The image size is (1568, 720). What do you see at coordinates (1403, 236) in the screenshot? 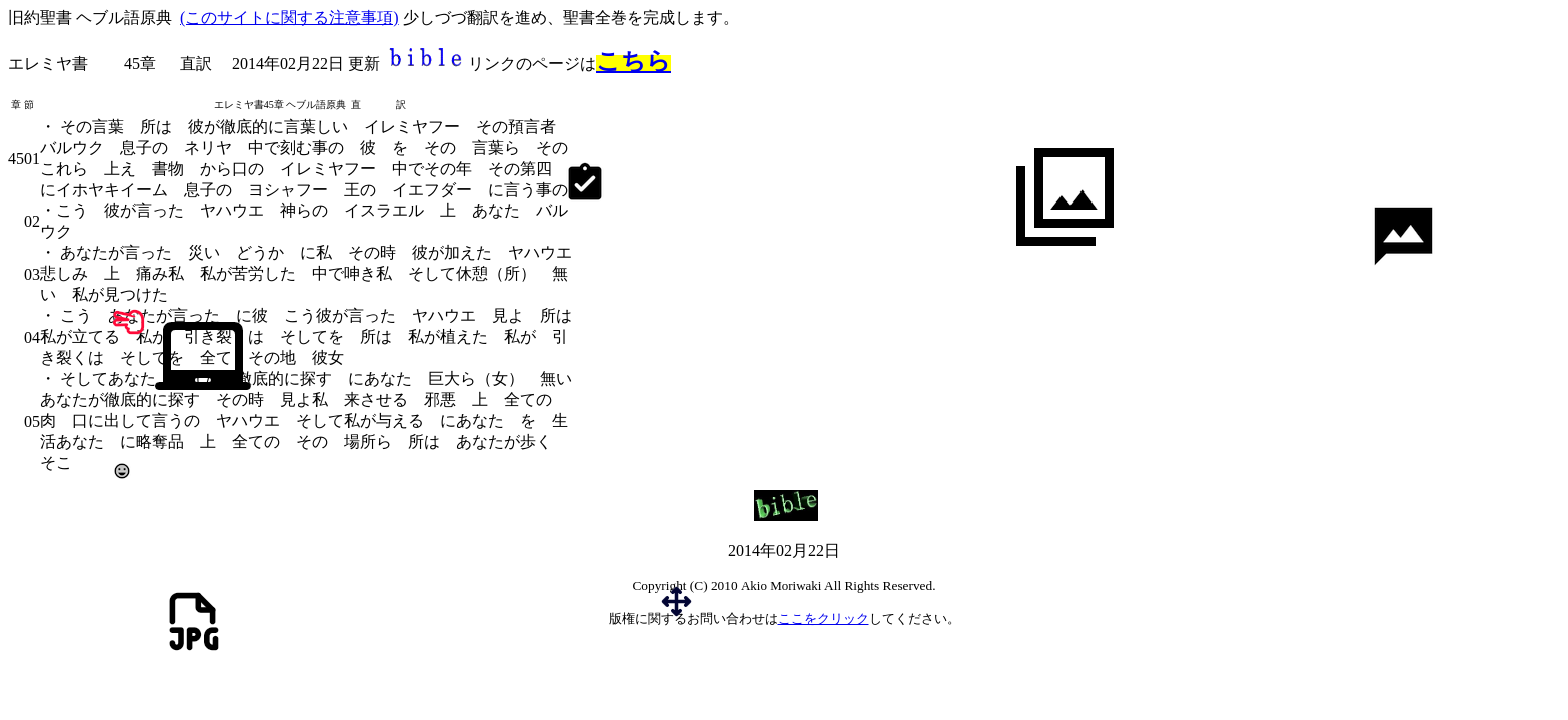
I see `indicates a multimedia message (MMS)` at bounding box center [1403, 236].